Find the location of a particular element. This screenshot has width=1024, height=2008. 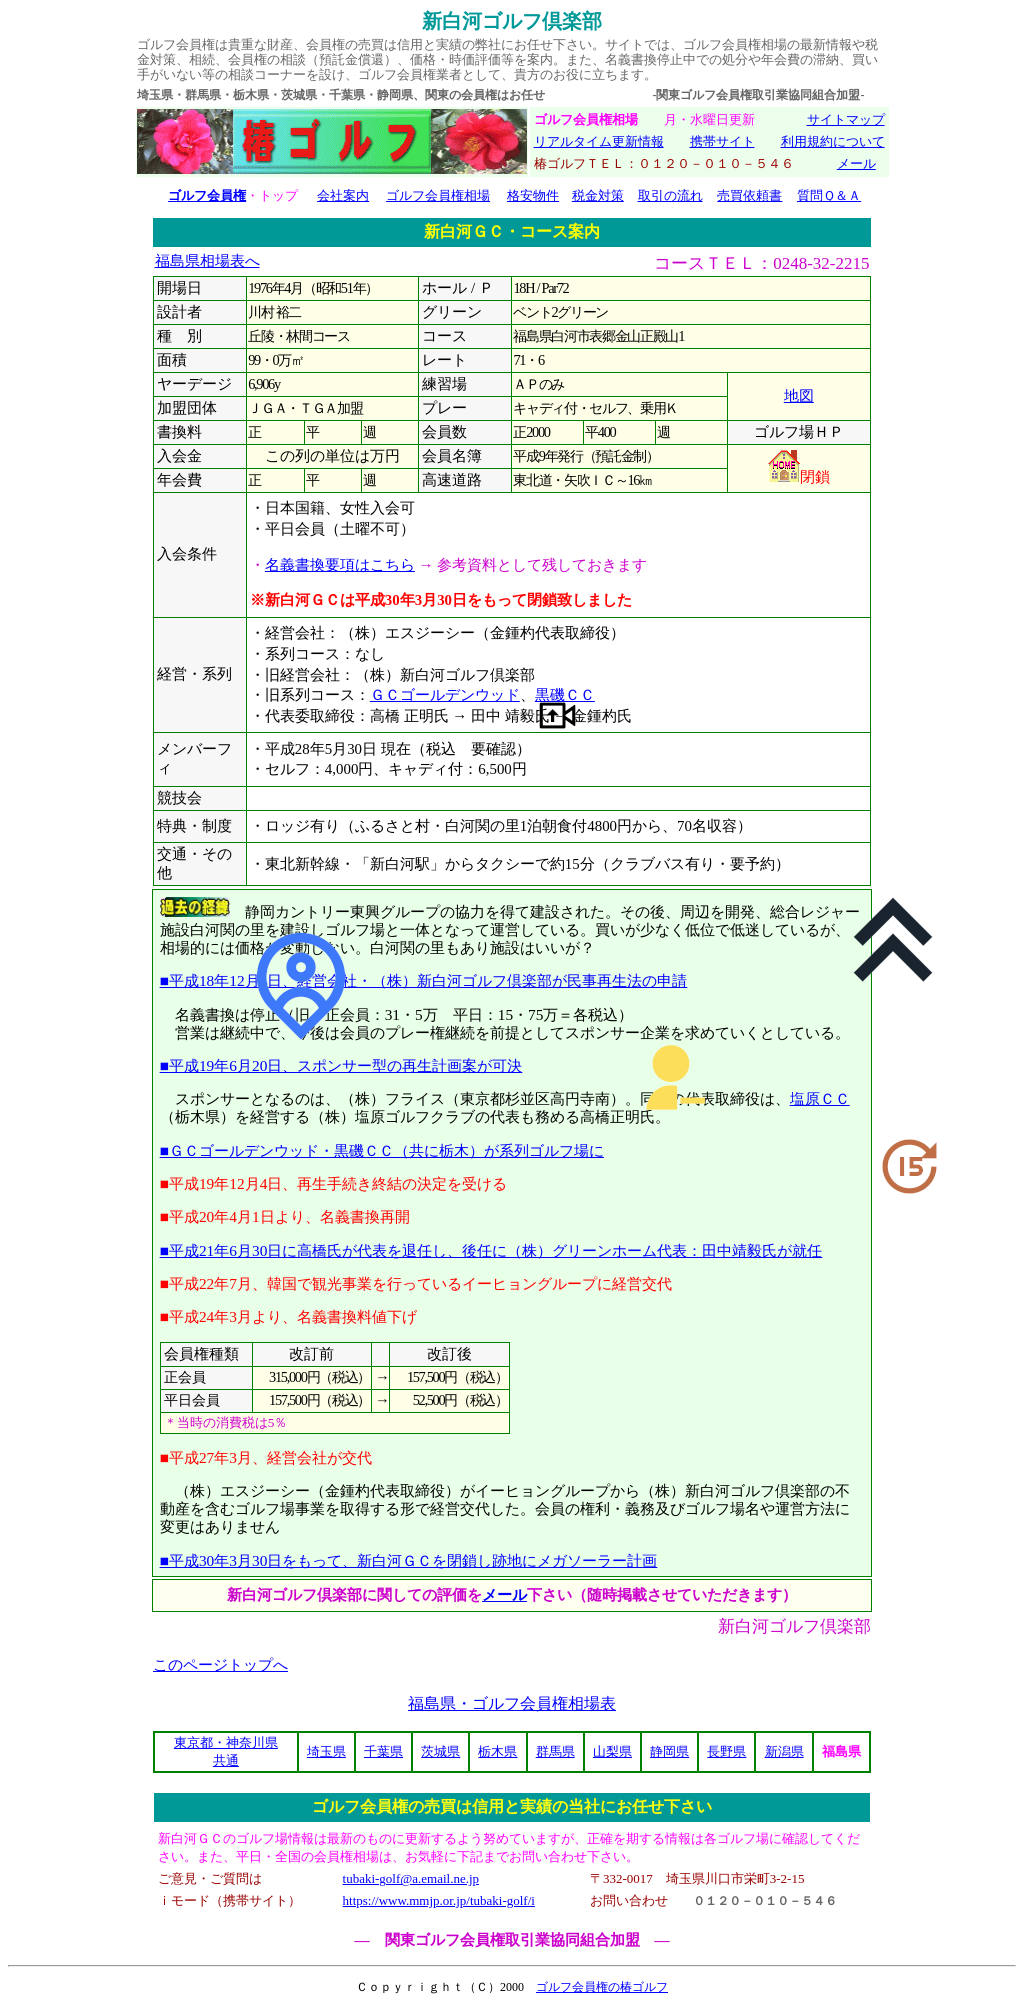

scroll to top of page is located at coordinates (893, 943).